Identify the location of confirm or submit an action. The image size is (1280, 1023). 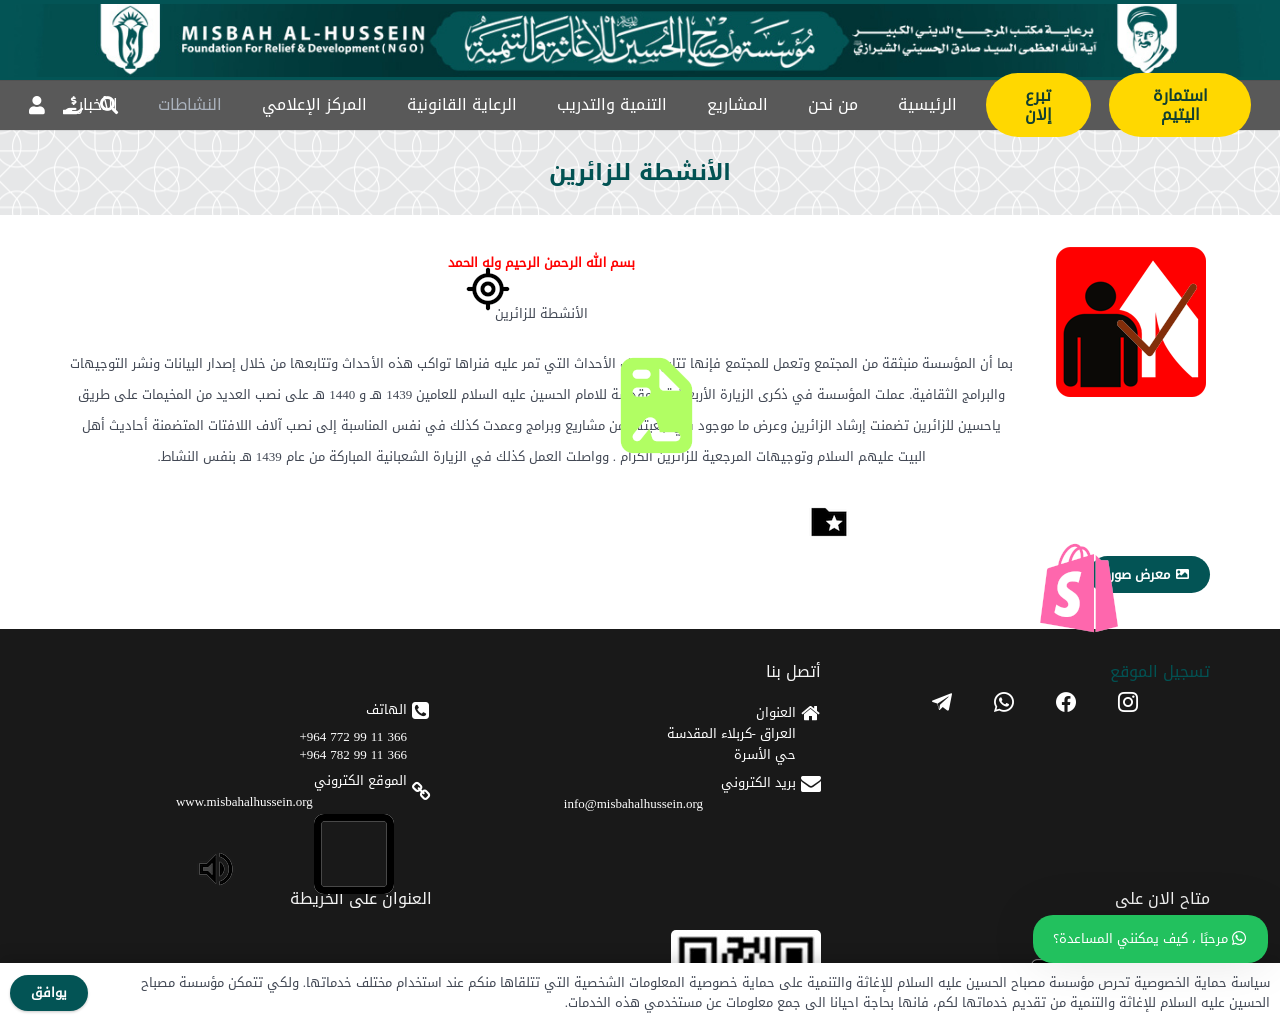
(1157, 320).